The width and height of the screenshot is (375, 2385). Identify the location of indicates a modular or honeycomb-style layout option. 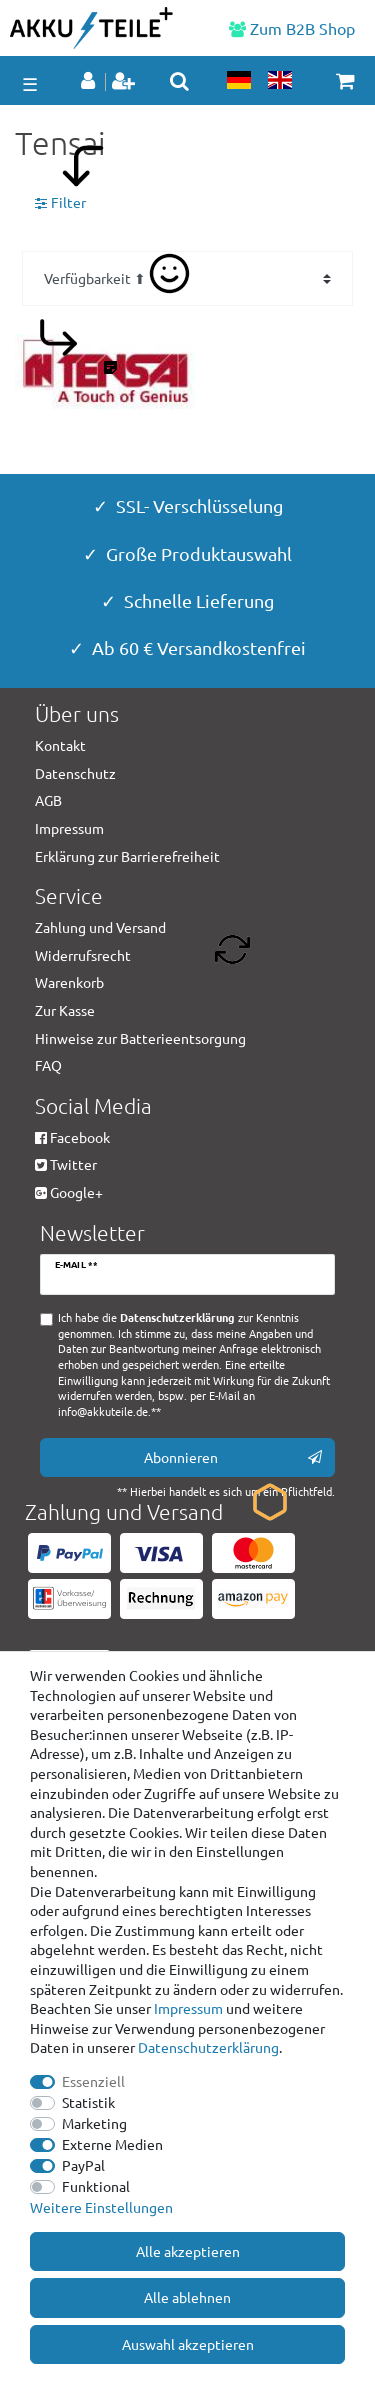
(270, 1502).